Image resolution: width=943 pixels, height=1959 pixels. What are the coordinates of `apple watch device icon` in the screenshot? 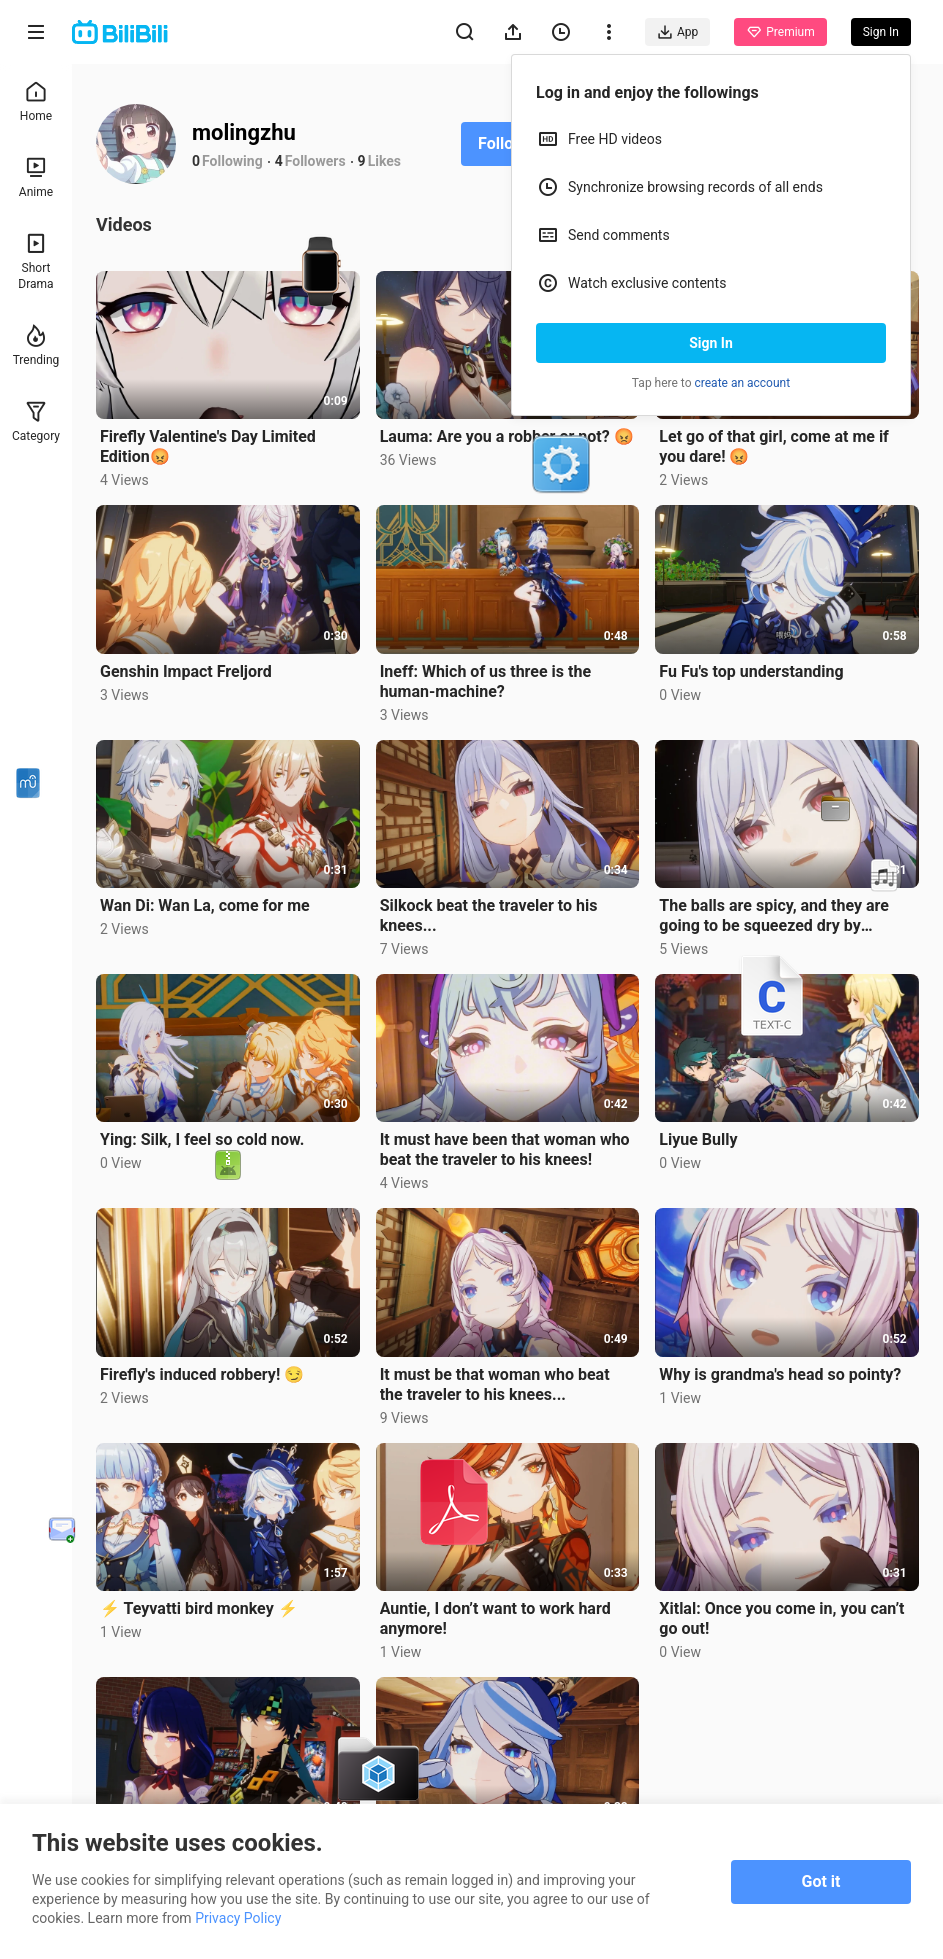 It's located at (320, 271).